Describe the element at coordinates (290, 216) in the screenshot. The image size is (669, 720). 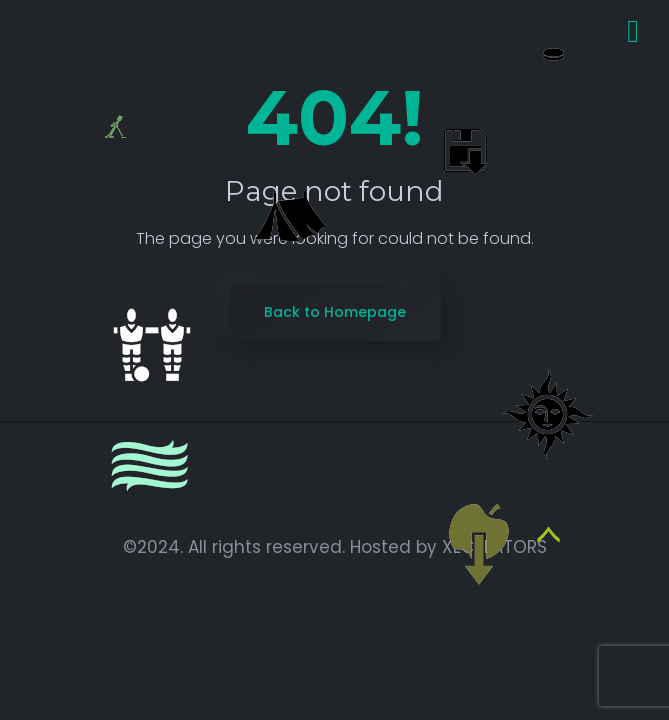
I see `access camping or outdoor activity features` at that location.